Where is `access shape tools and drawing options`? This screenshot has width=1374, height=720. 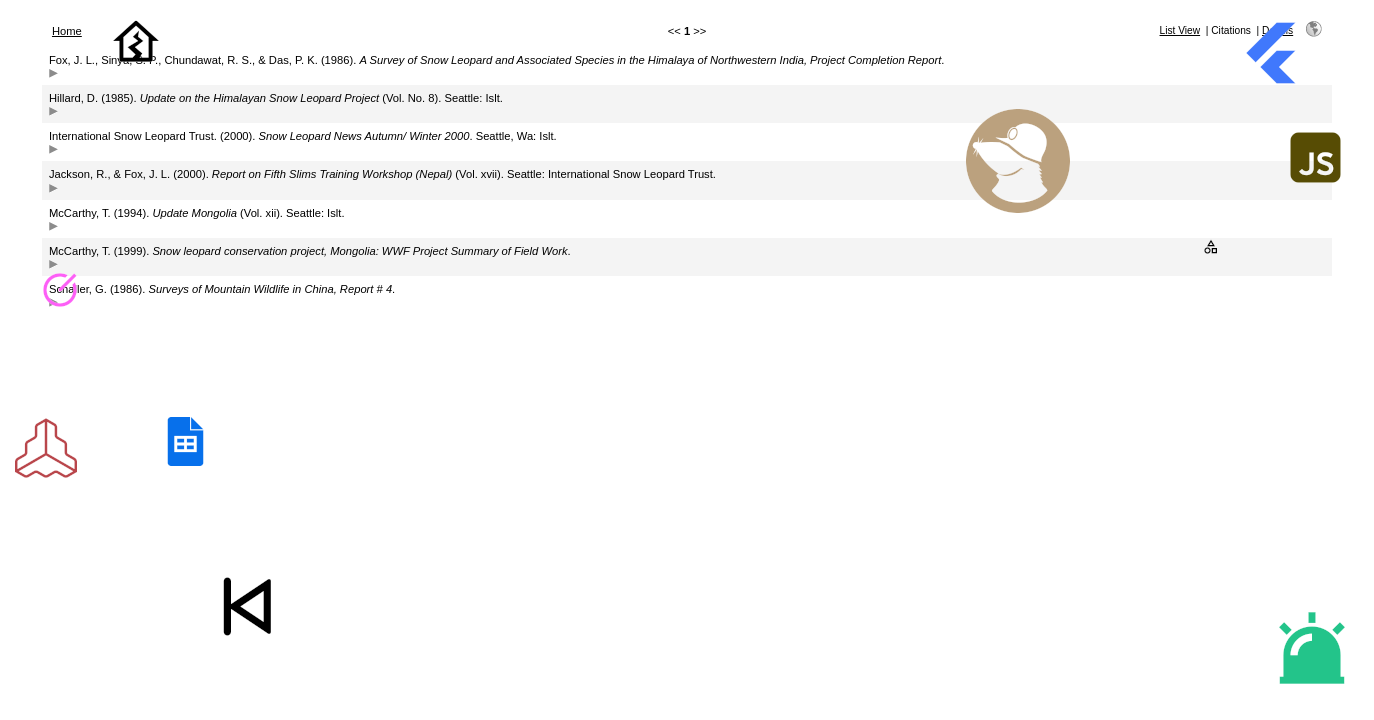 access shape tools and drawing options is located at coordinates (1211, 247).